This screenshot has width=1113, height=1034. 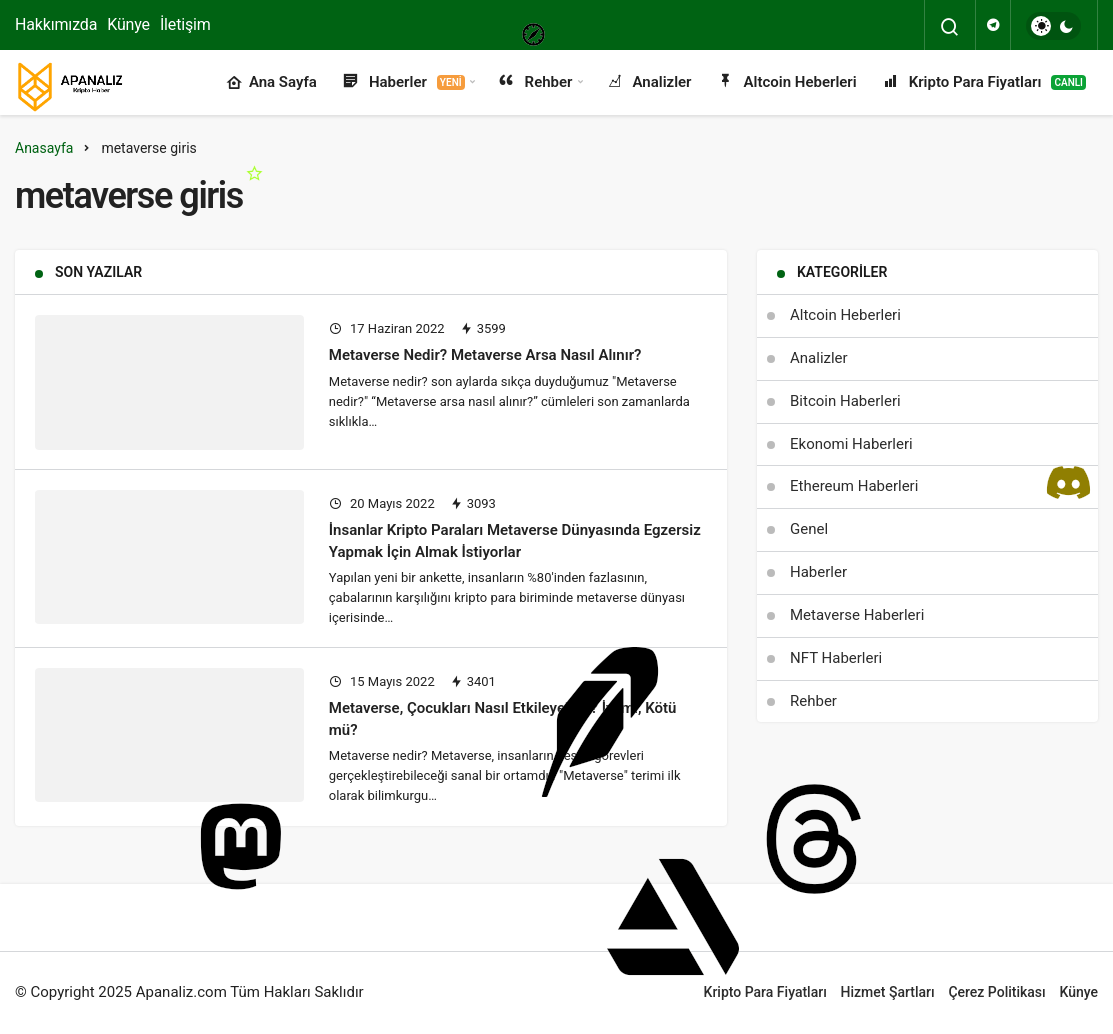 What do you see at coordinates (673, 917) in the screenshot?
I see `visit ArtStation profile or portfolio` at bounding box center [673, 917].